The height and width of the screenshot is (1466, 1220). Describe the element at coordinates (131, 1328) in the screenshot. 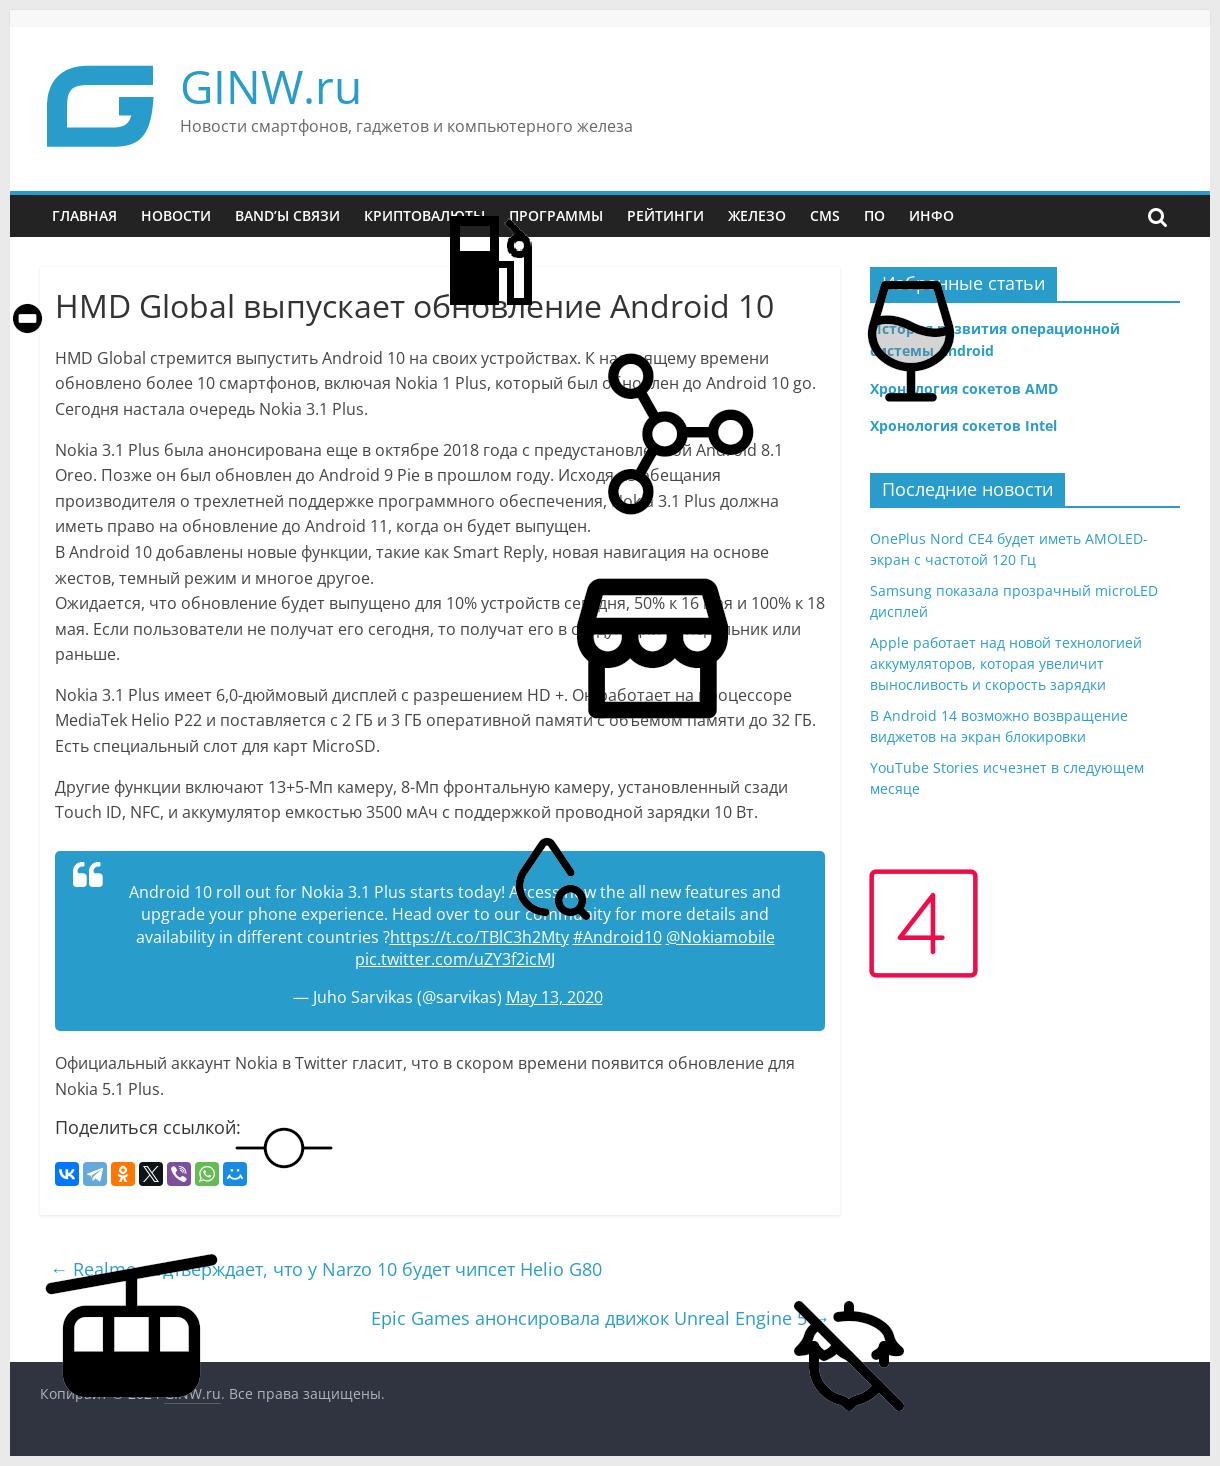

I see `access cable car or gondola transit options` at that location.